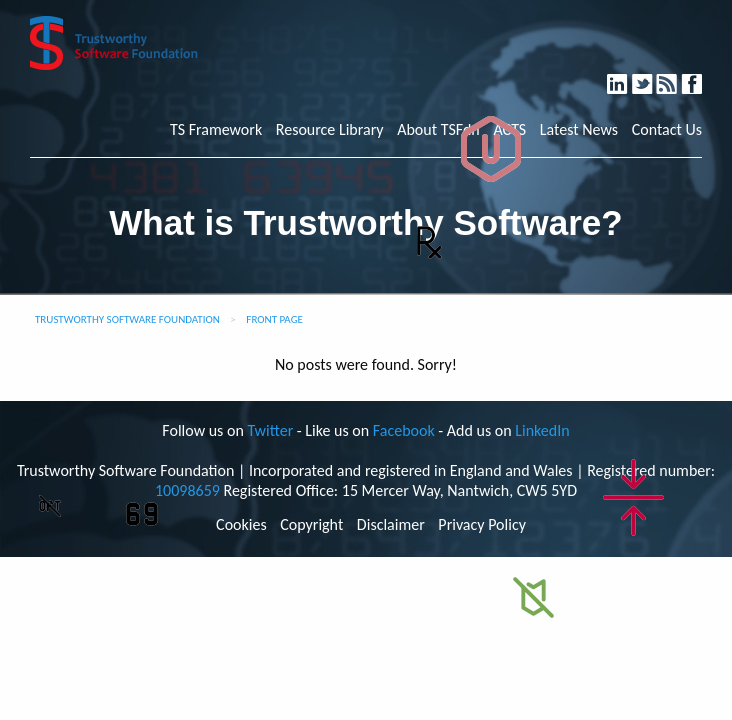 This screenshot has height=720, width=732. I want to click on disable badge notifications, so click(533, 597).